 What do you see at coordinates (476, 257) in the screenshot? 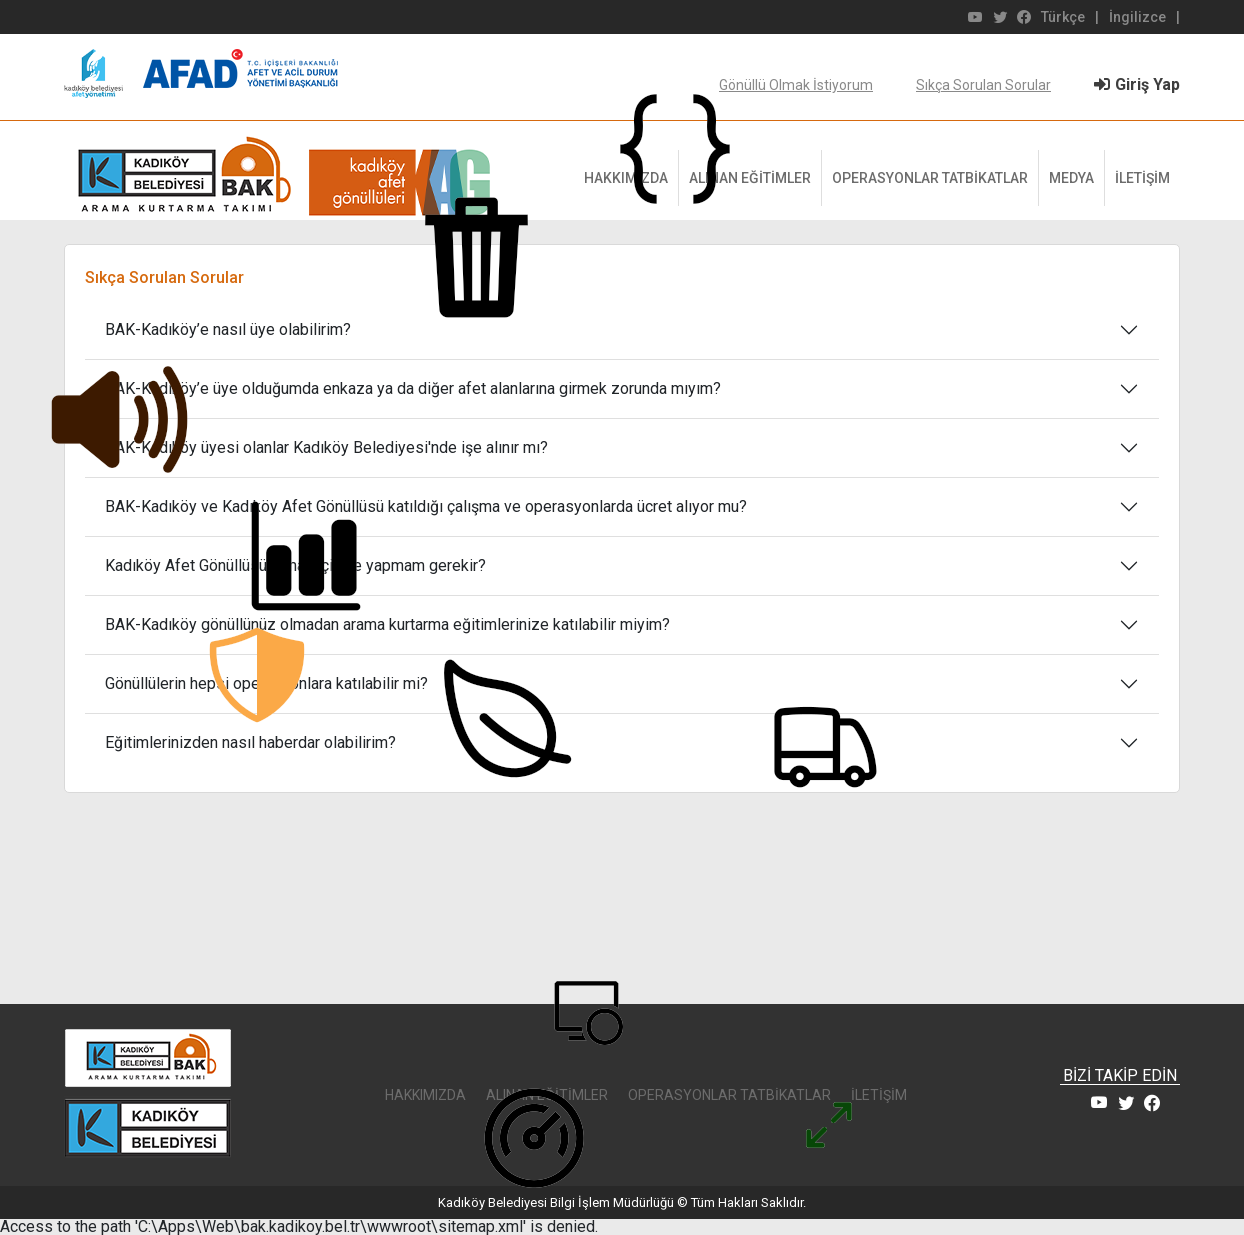
I see `delete this item` at bounding box center [476, 257].